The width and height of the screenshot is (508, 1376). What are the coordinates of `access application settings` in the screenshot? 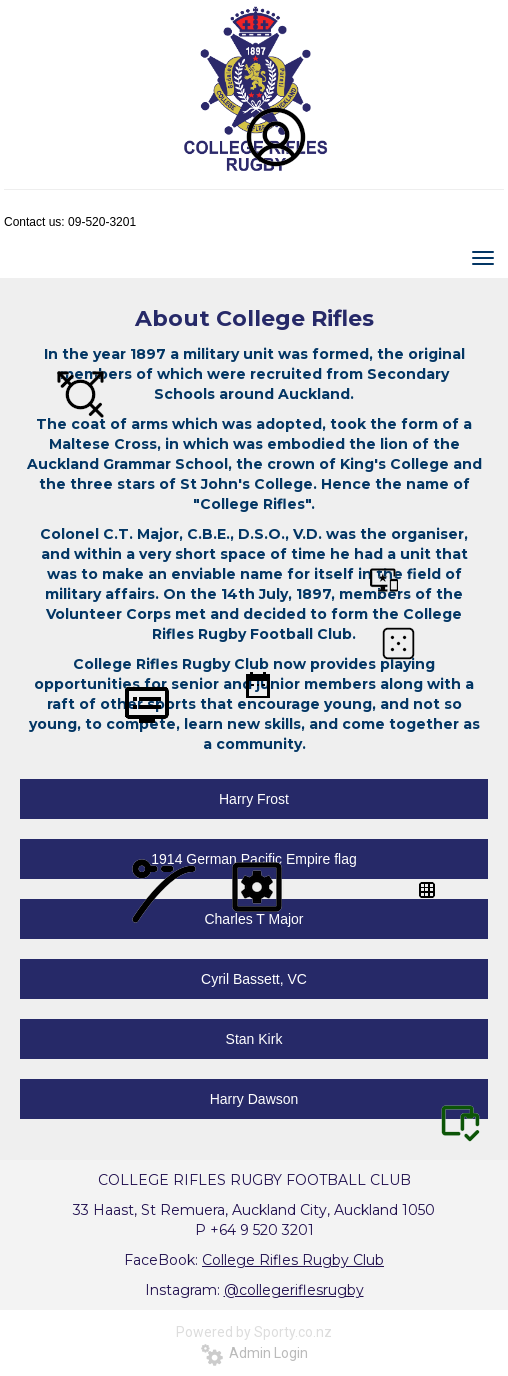 It's located at (257, 887).